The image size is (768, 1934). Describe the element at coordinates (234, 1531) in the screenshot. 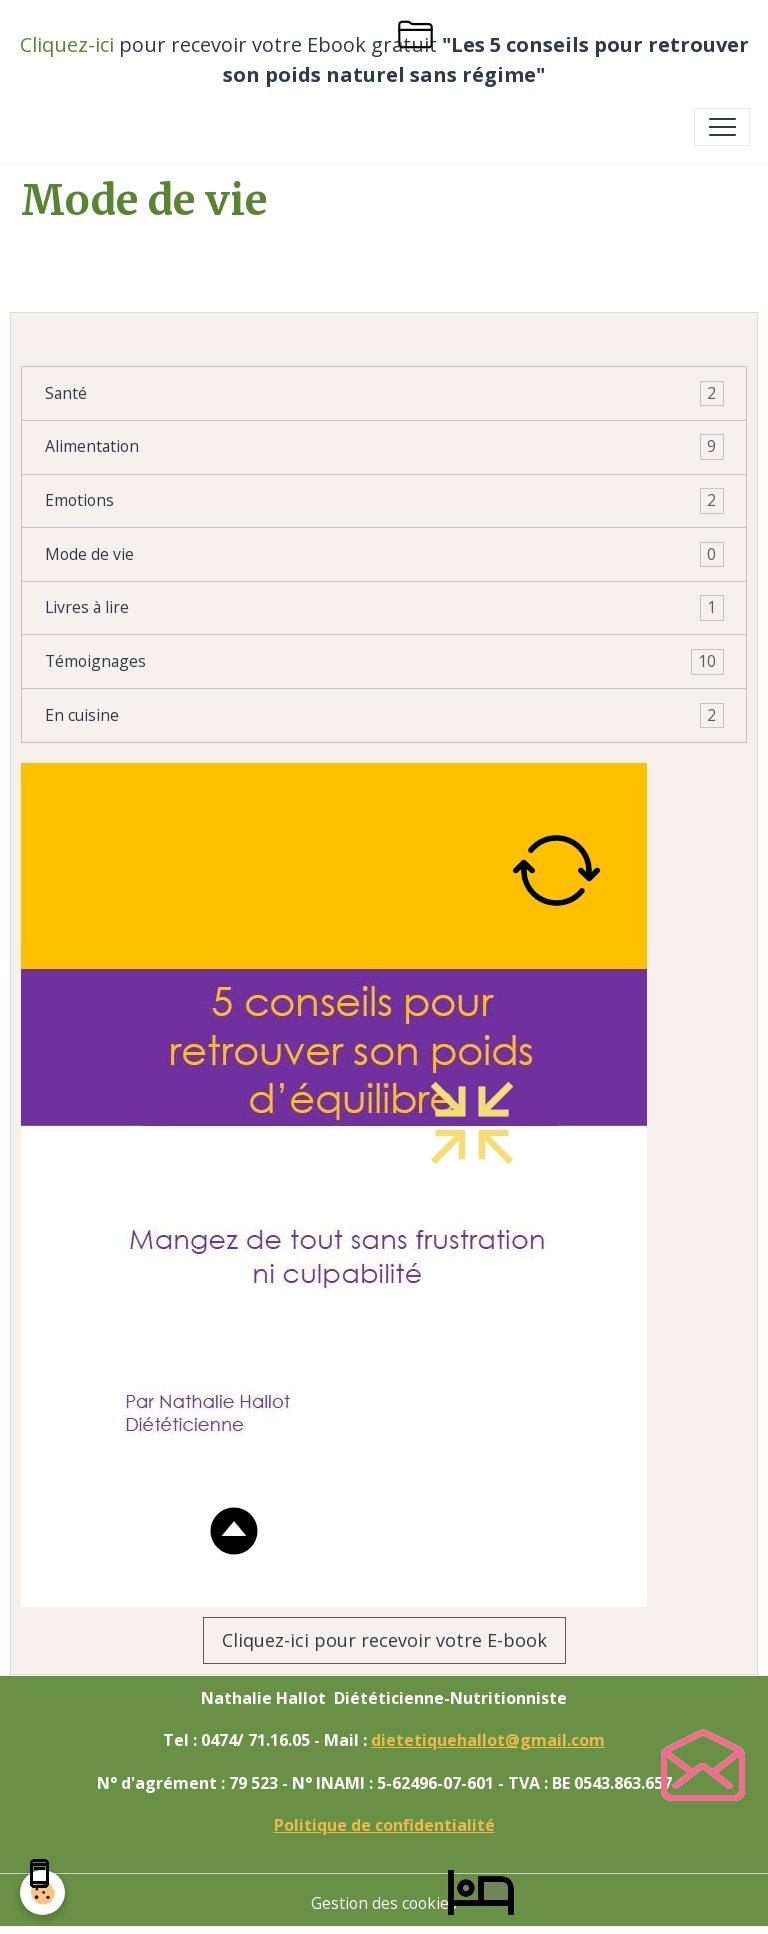

I see `collapse an expanded section` at that location.